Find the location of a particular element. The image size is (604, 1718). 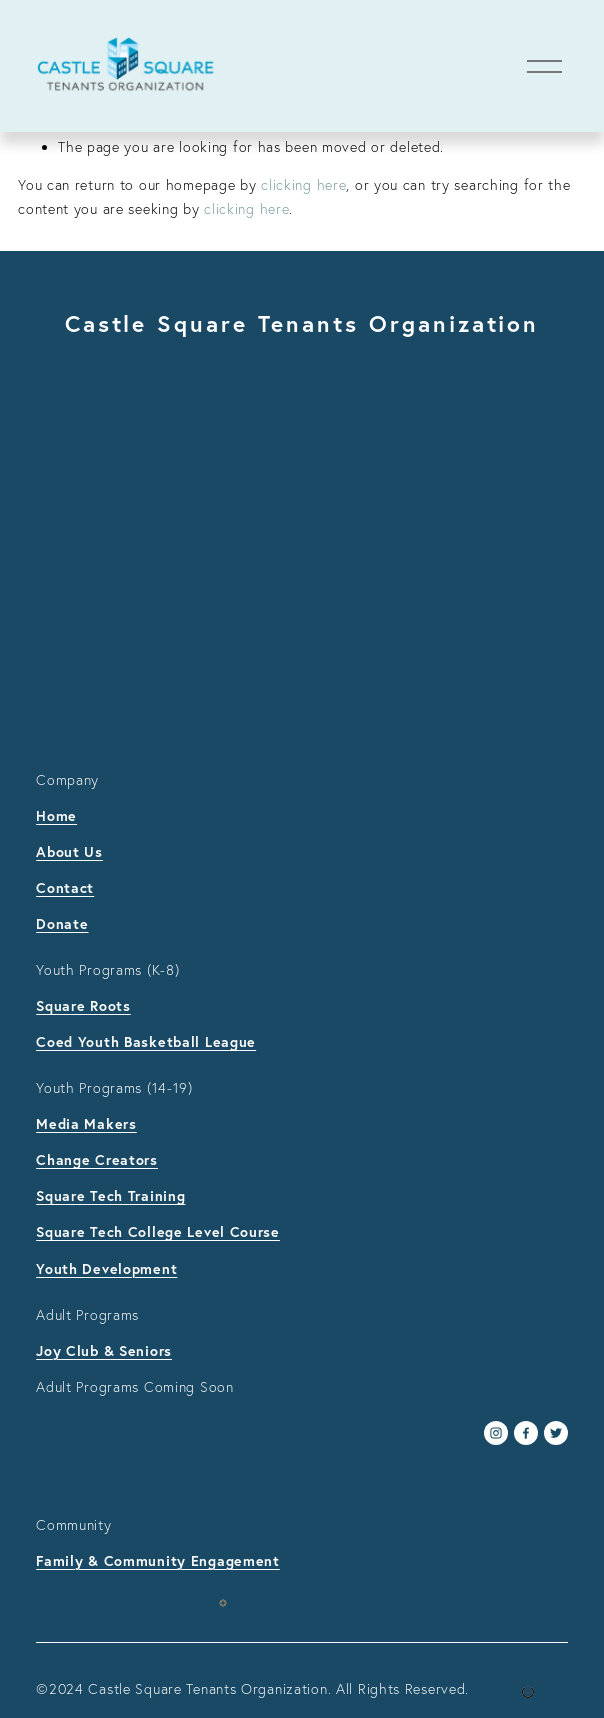

indicates an unselected or inactive radio button option is located at coordinates (223, 1603).